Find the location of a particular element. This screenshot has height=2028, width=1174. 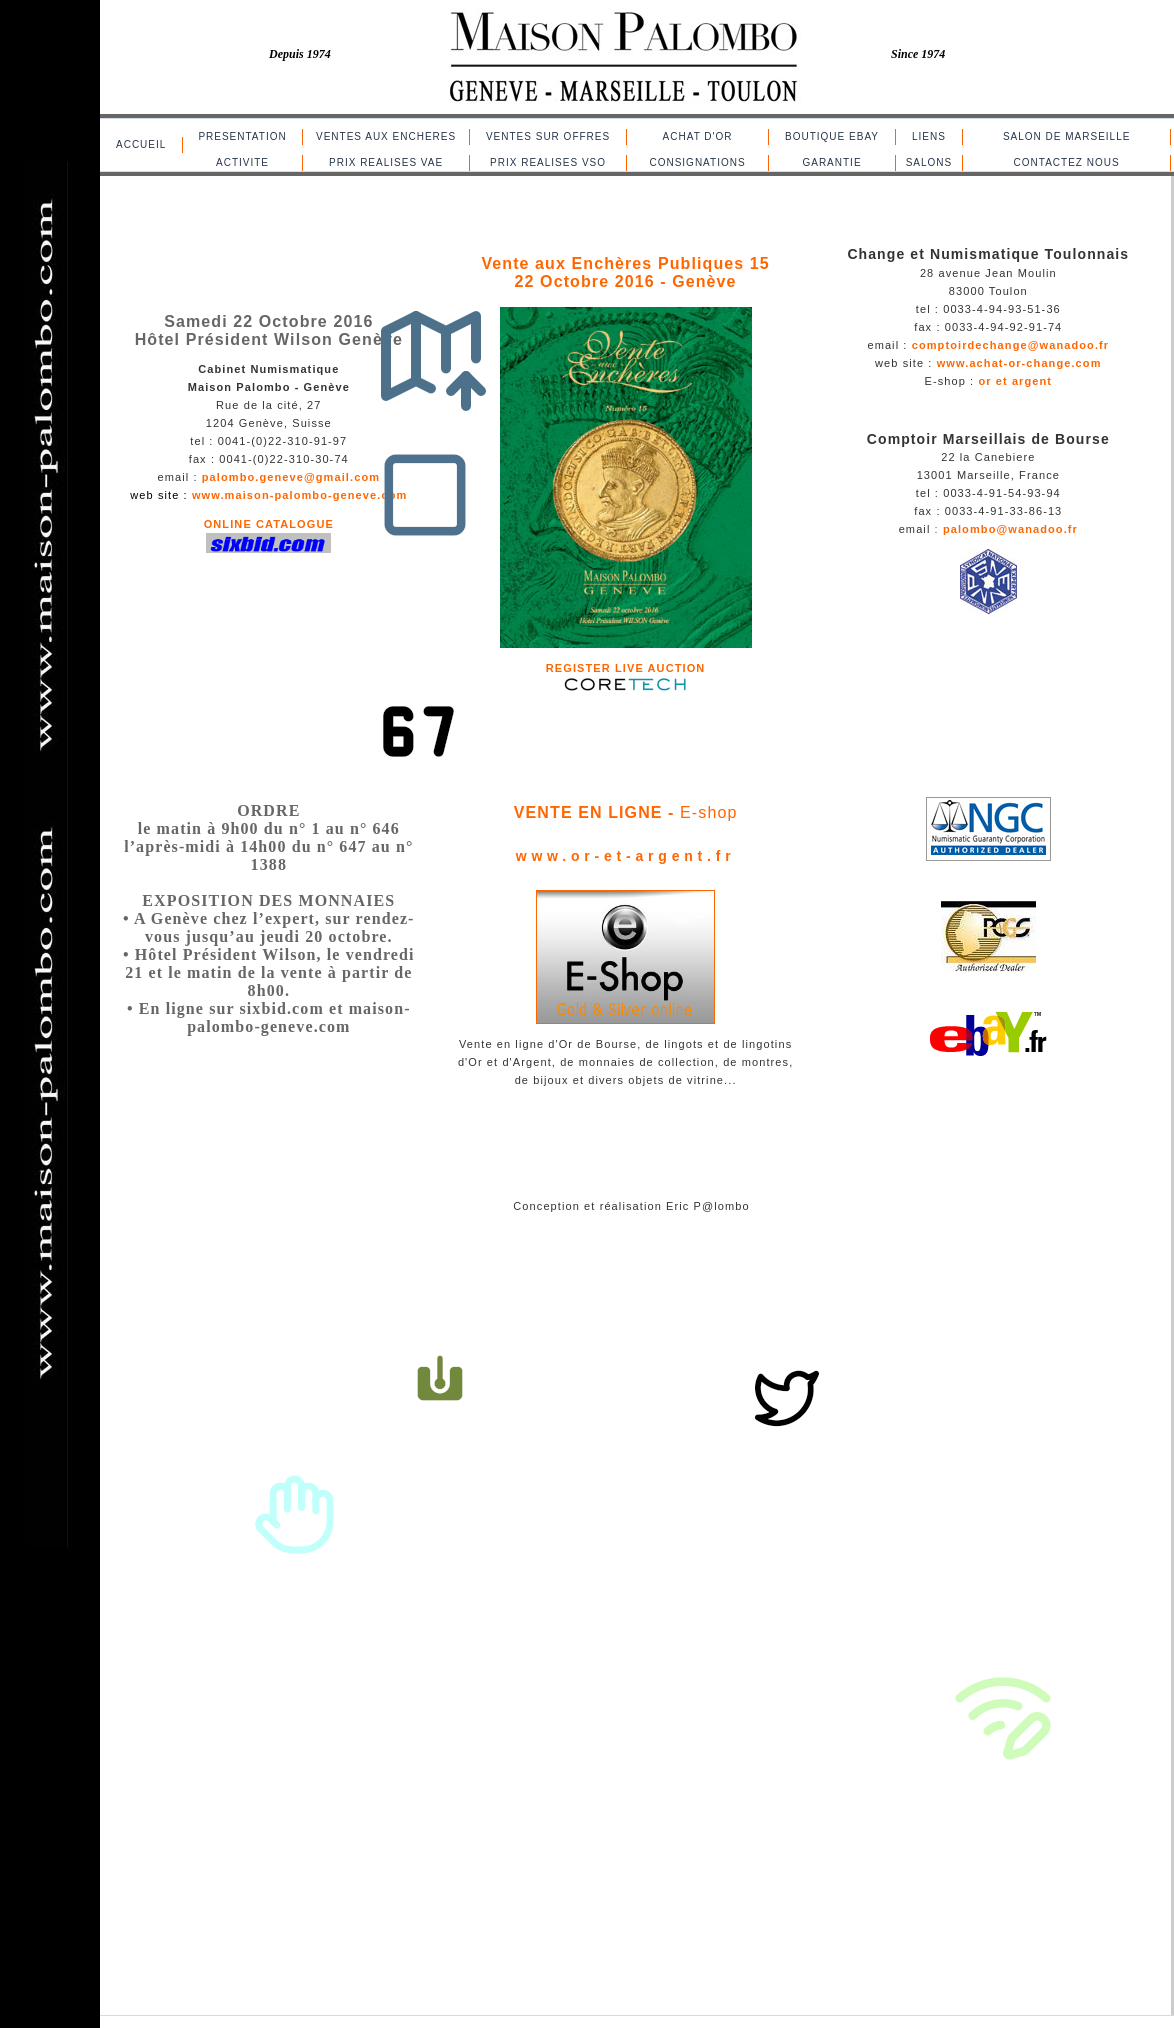

displays the number 67 as a label or identifier is located at coordinates (418, 731).